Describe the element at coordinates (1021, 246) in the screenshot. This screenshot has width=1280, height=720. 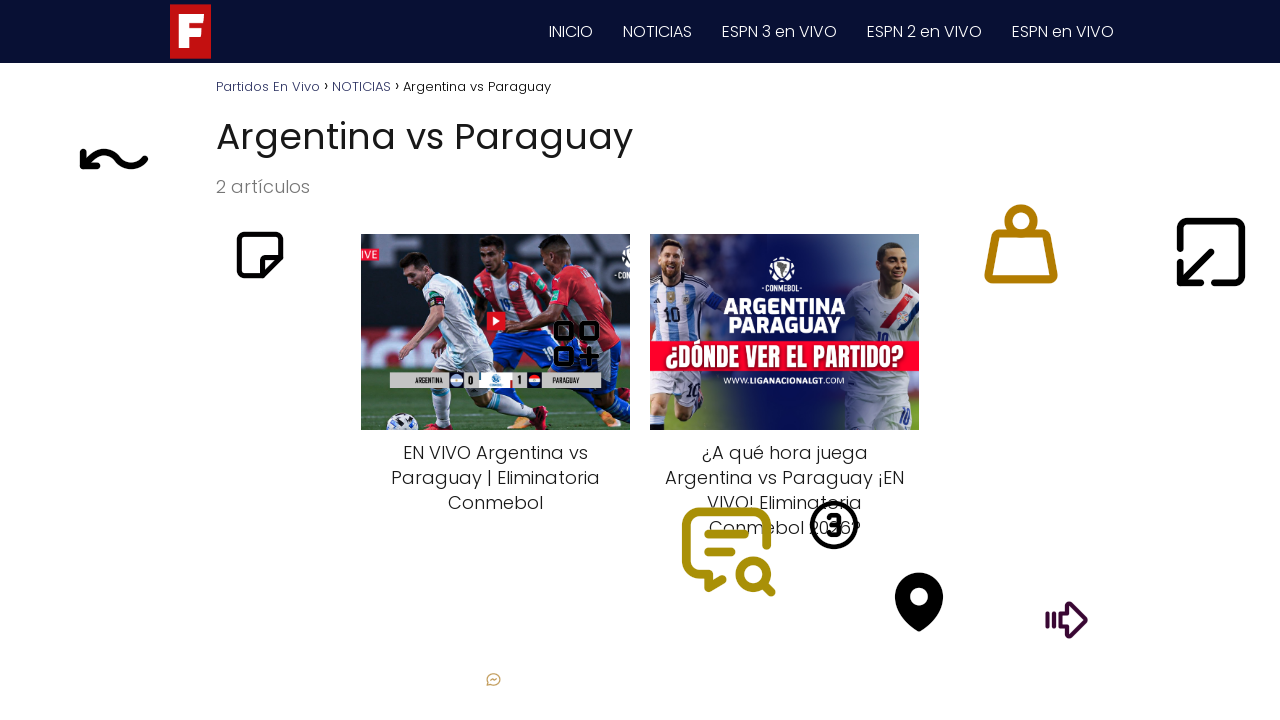
I see `set or adjust item weight` at that location.